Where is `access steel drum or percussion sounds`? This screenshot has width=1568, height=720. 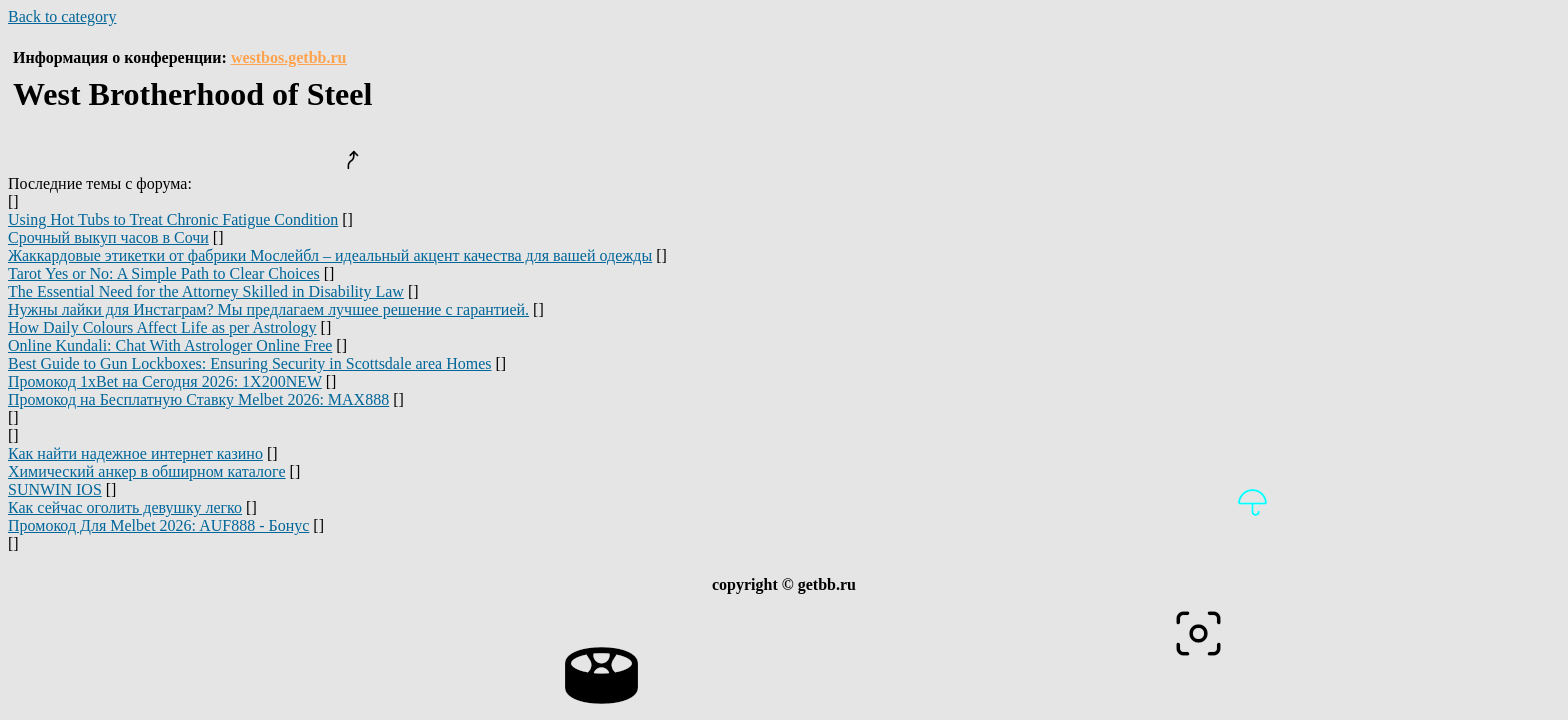 access steel drum or percussion sounds is located at coordinates (601, 675).